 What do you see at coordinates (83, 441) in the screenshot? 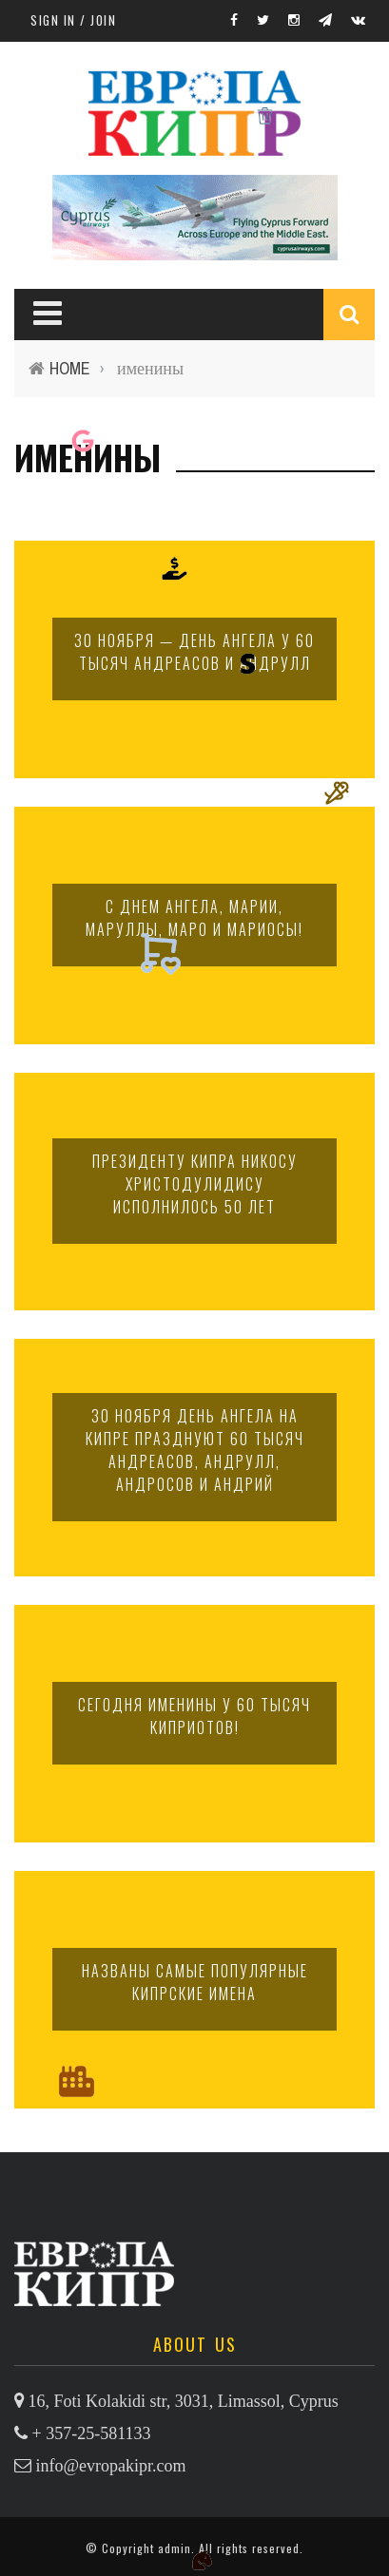
I see `sign in with Google` at bounding box center [83, 441].